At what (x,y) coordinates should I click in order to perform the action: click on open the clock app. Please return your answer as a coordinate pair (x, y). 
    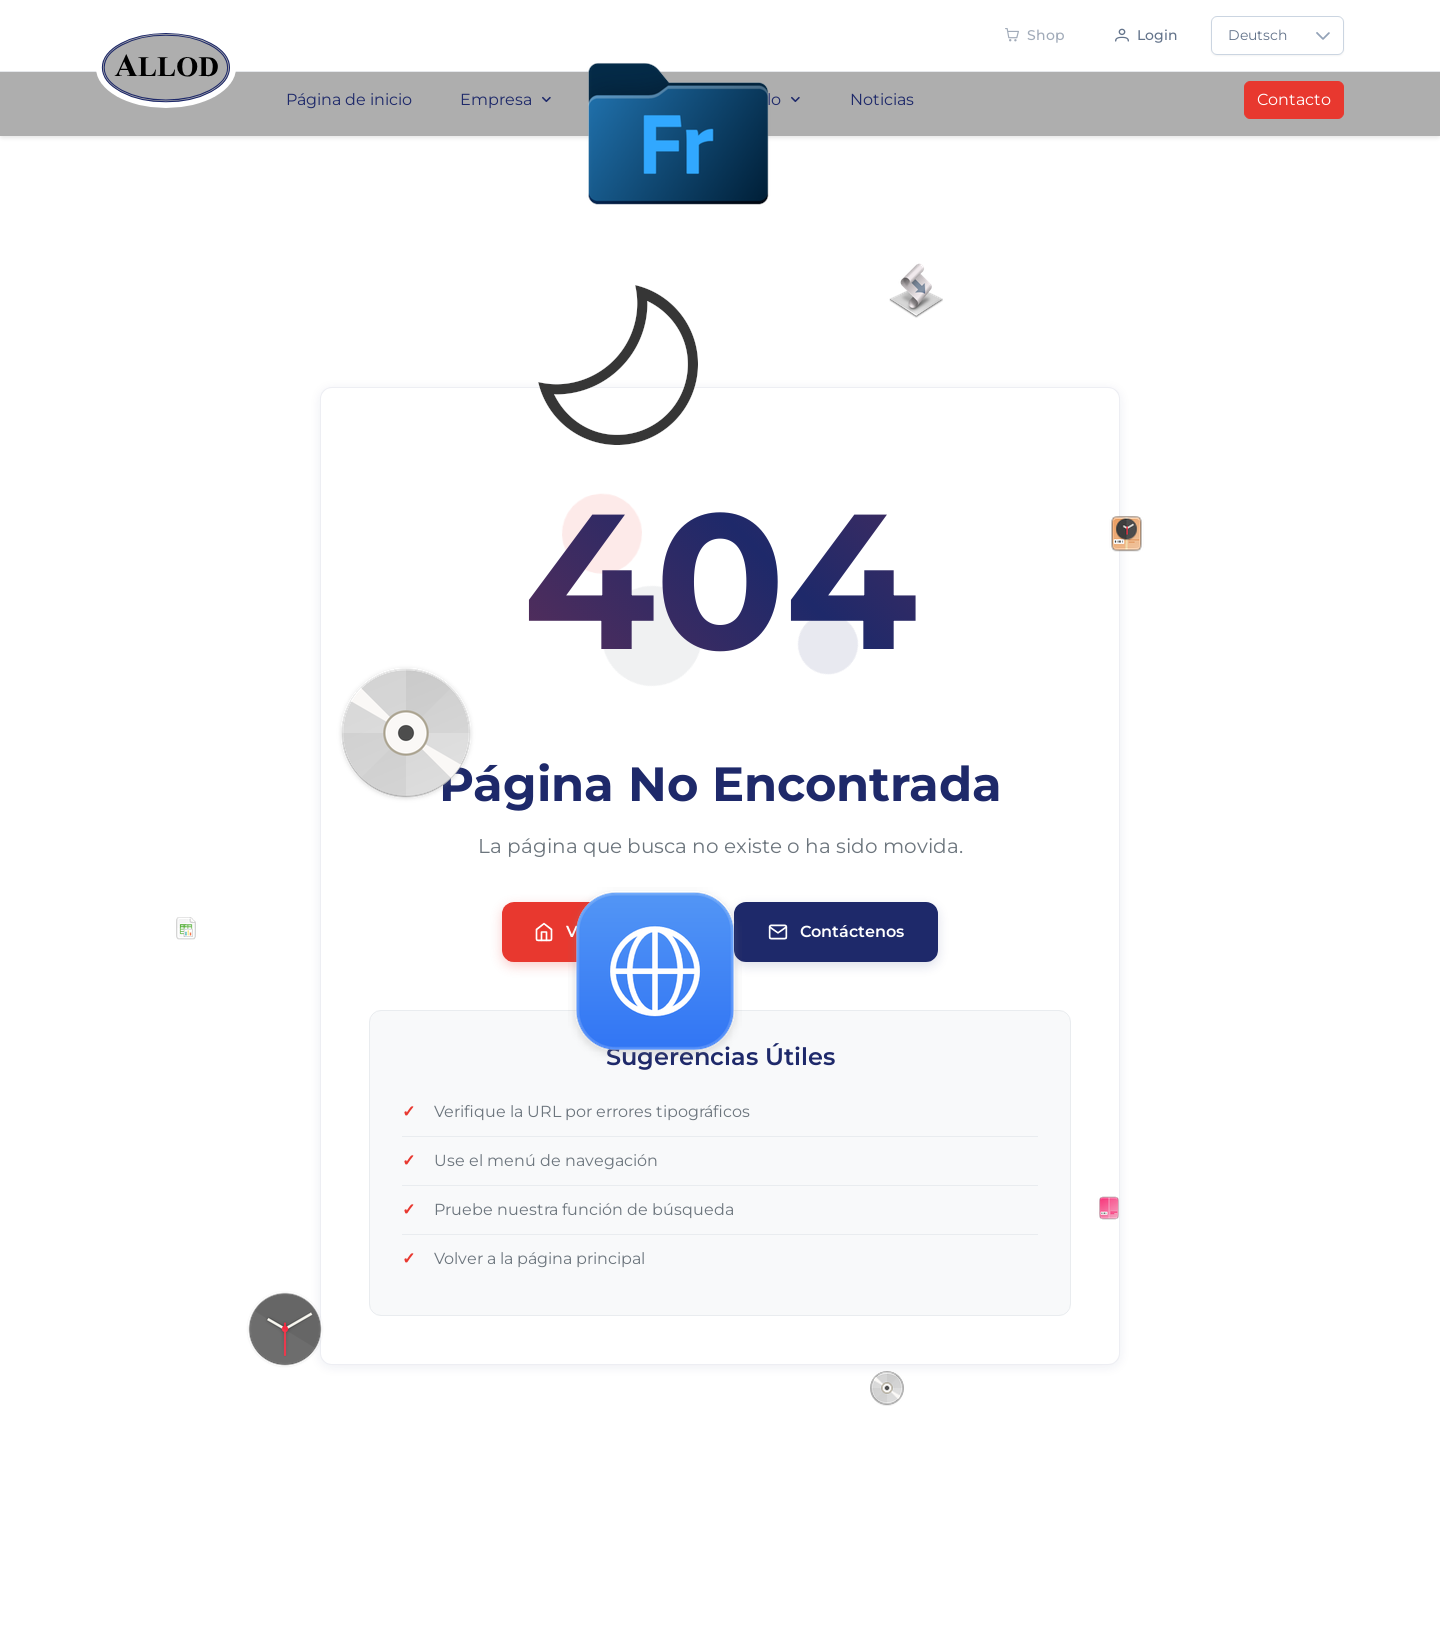
    Looking at the image, I should click on (285, 1329).